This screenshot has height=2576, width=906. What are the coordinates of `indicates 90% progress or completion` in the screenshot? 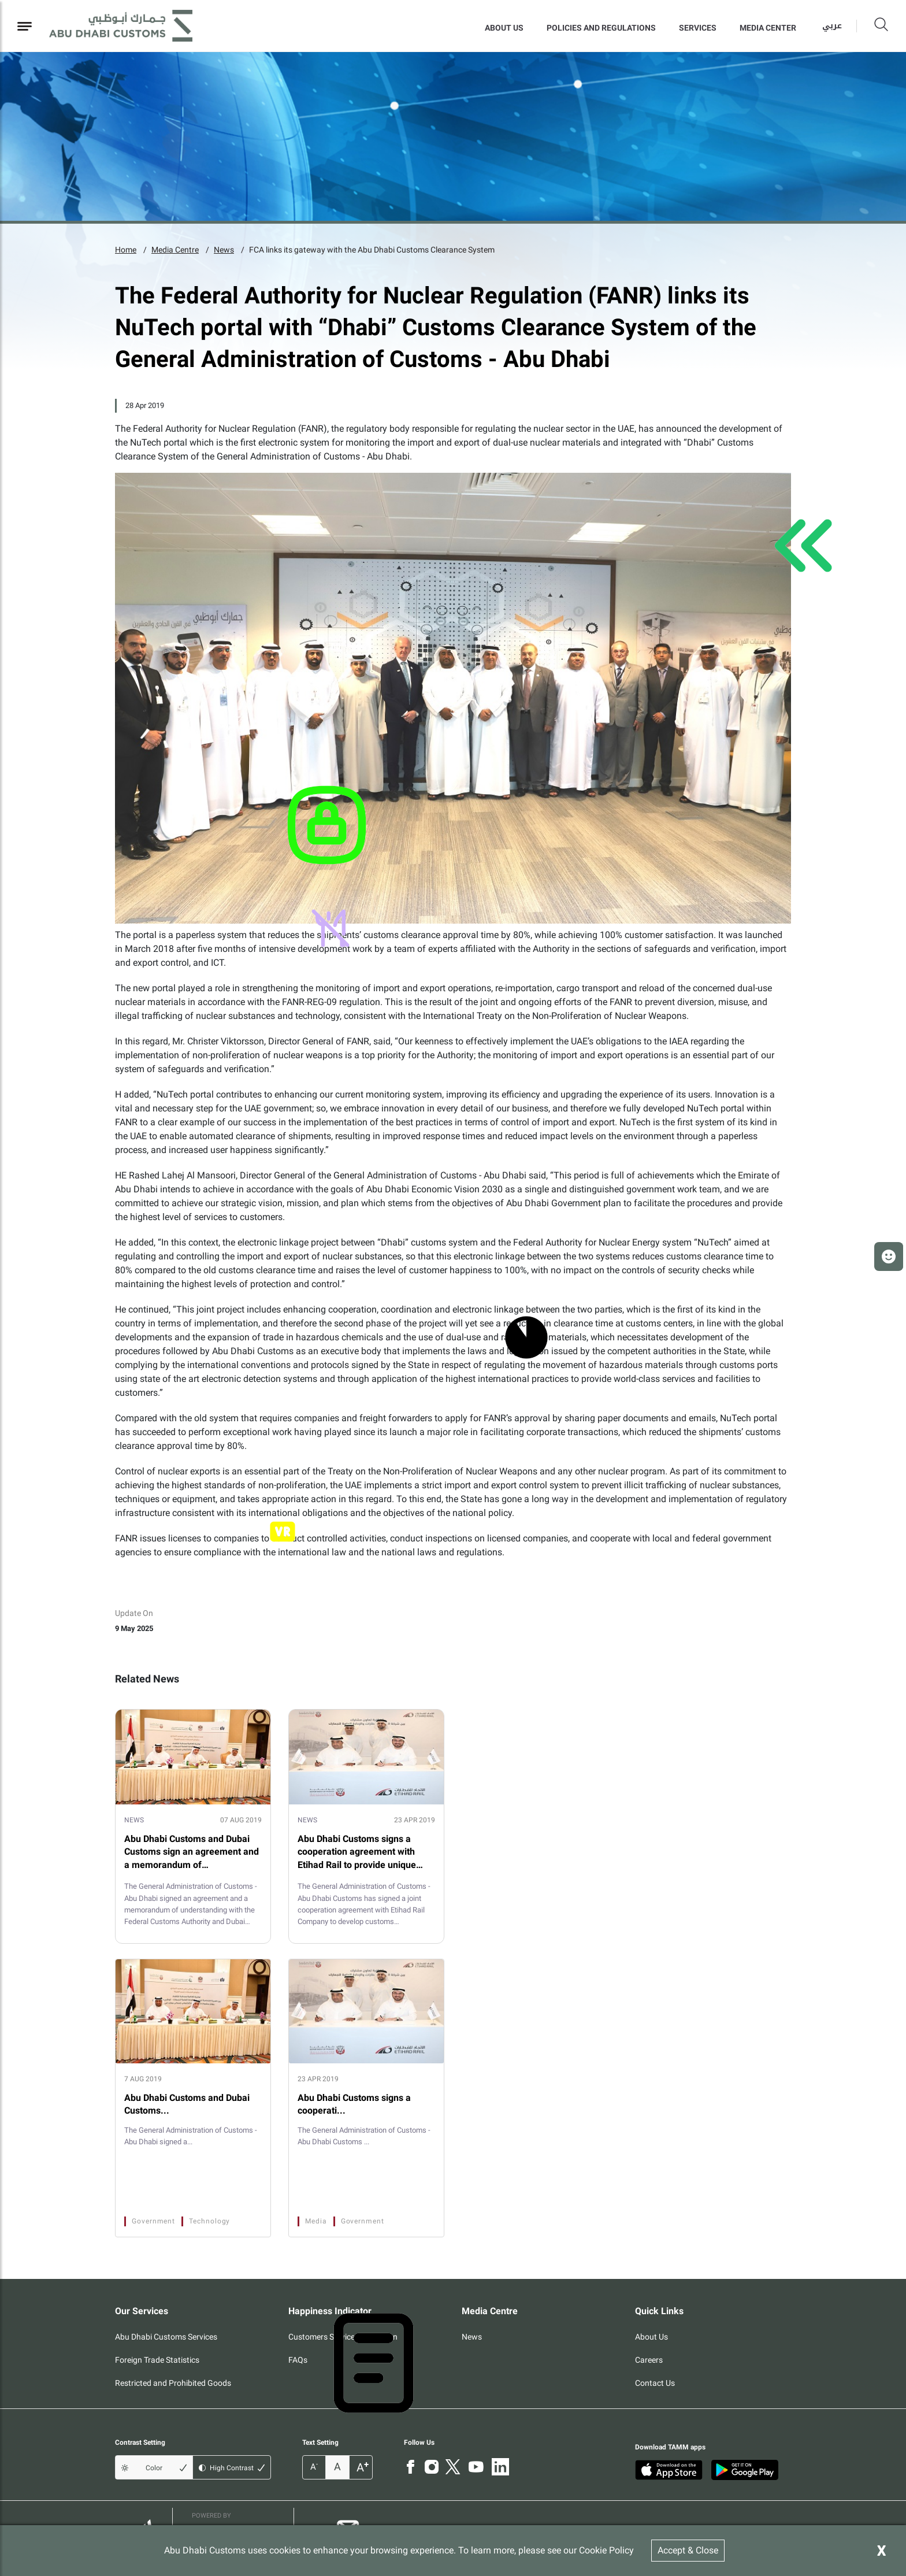 It's located at (526, 1337).